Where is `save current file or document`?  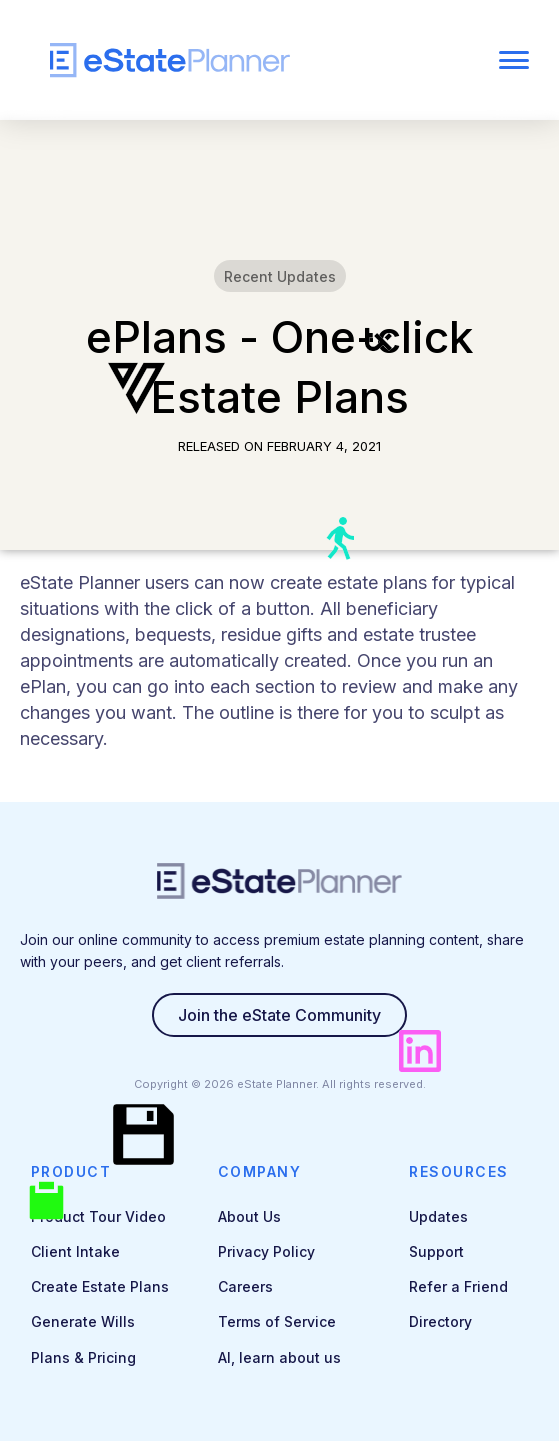 save current file or document is located at coordinates (143, 1134).